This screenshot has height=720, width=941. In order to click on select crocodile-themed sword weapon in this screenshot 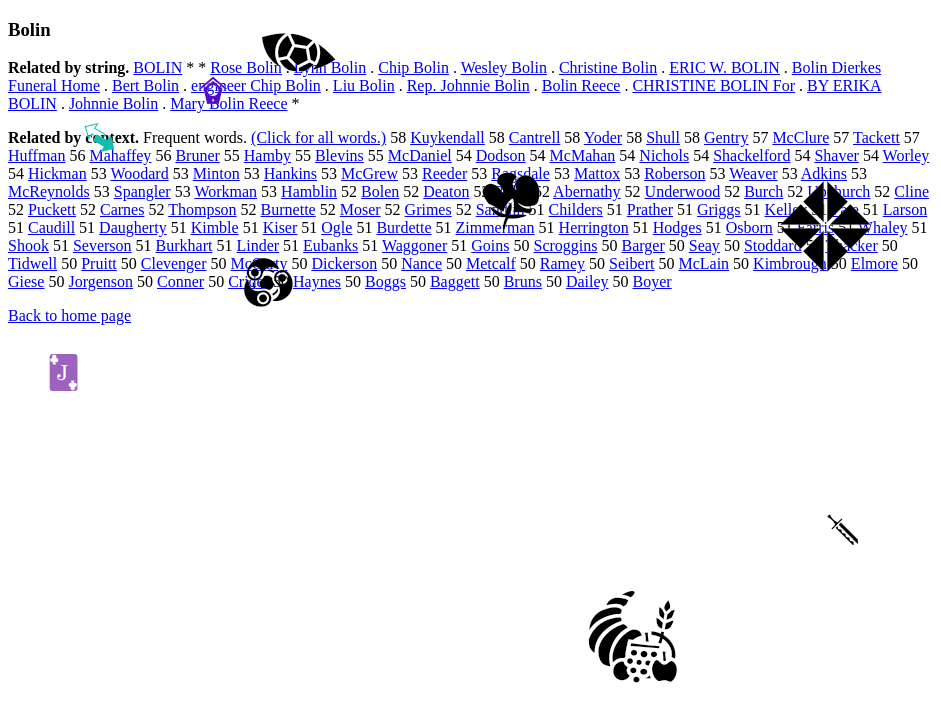, I will do `click(842, 529)`.